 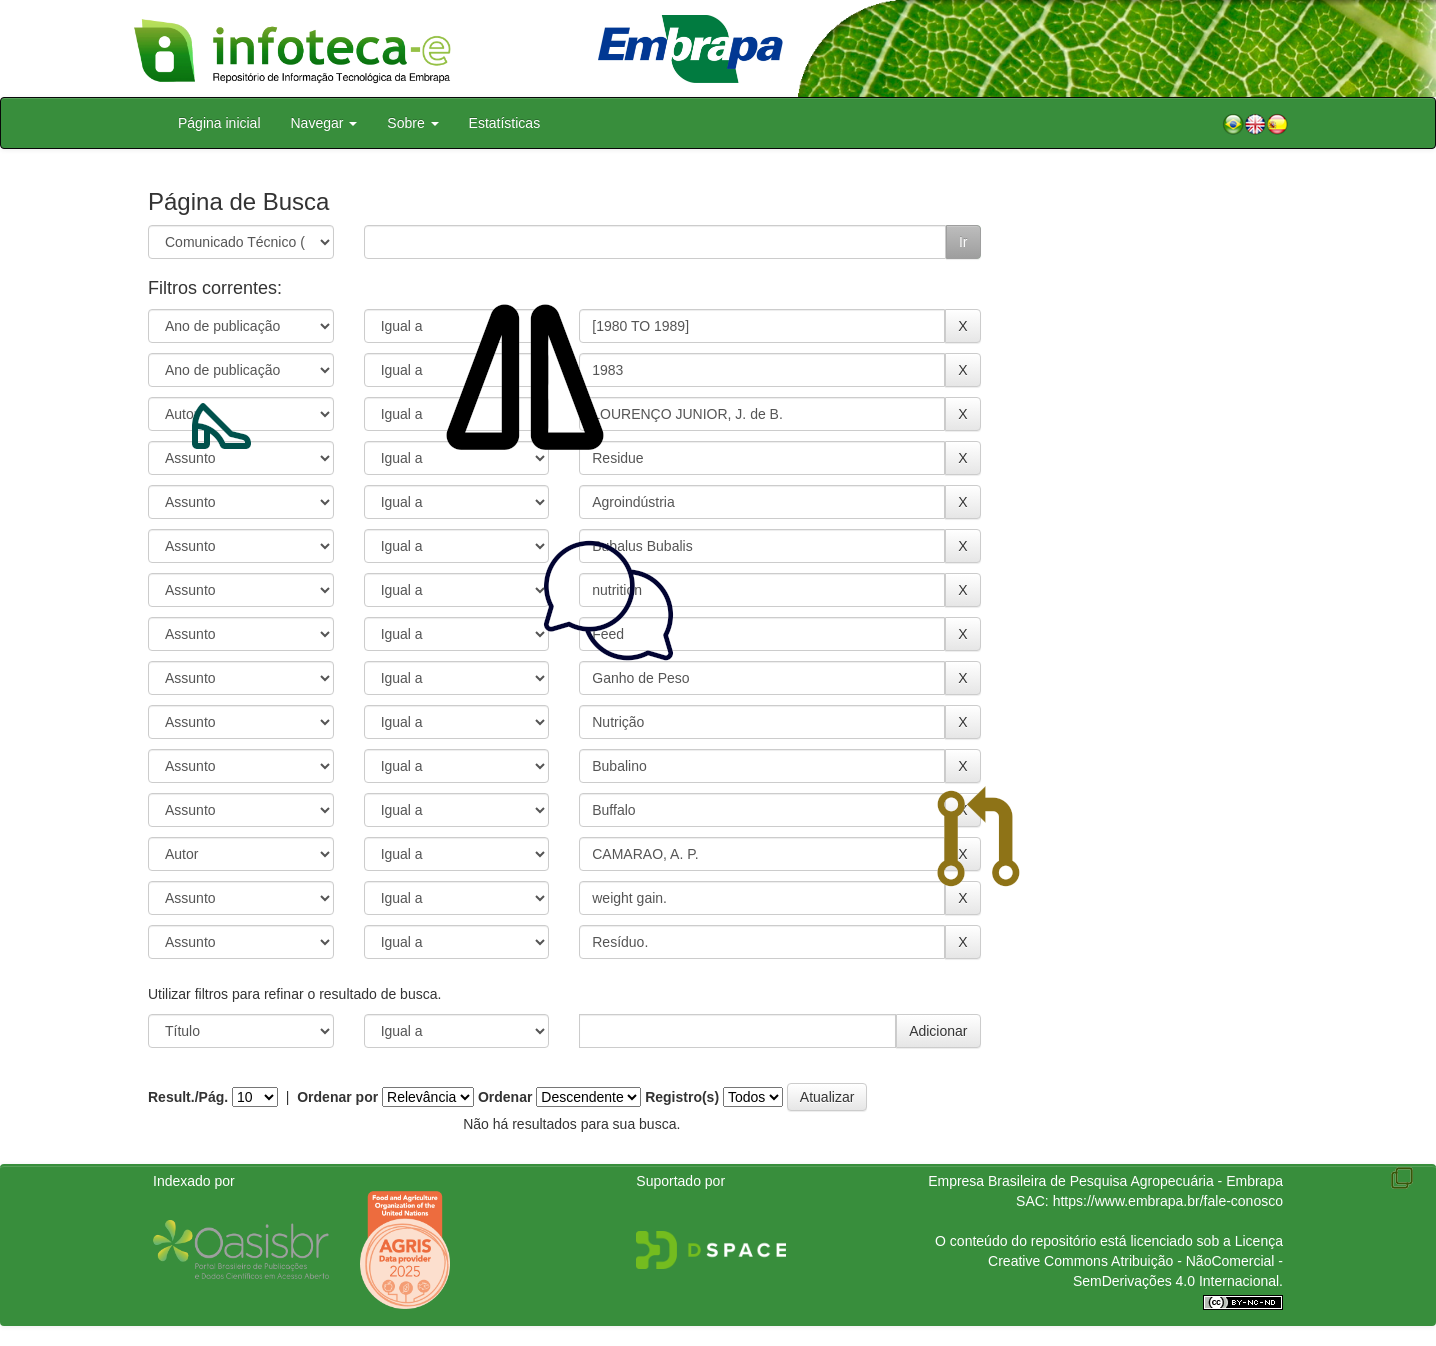 What do you see at coordinates (219, 428) in the screenshot?
I see `browse women's shoes or footwear` at bounding box center [219, 428].